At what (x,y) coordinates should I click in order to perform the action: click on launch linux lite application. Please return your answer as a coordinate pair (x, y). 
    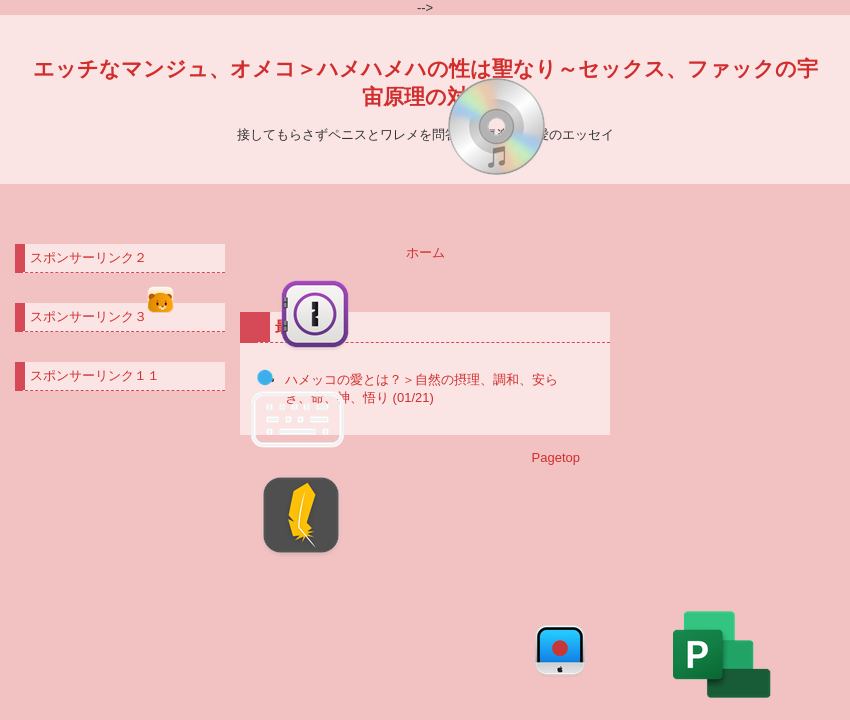
    Looking at the image, I should click on (301, 515).